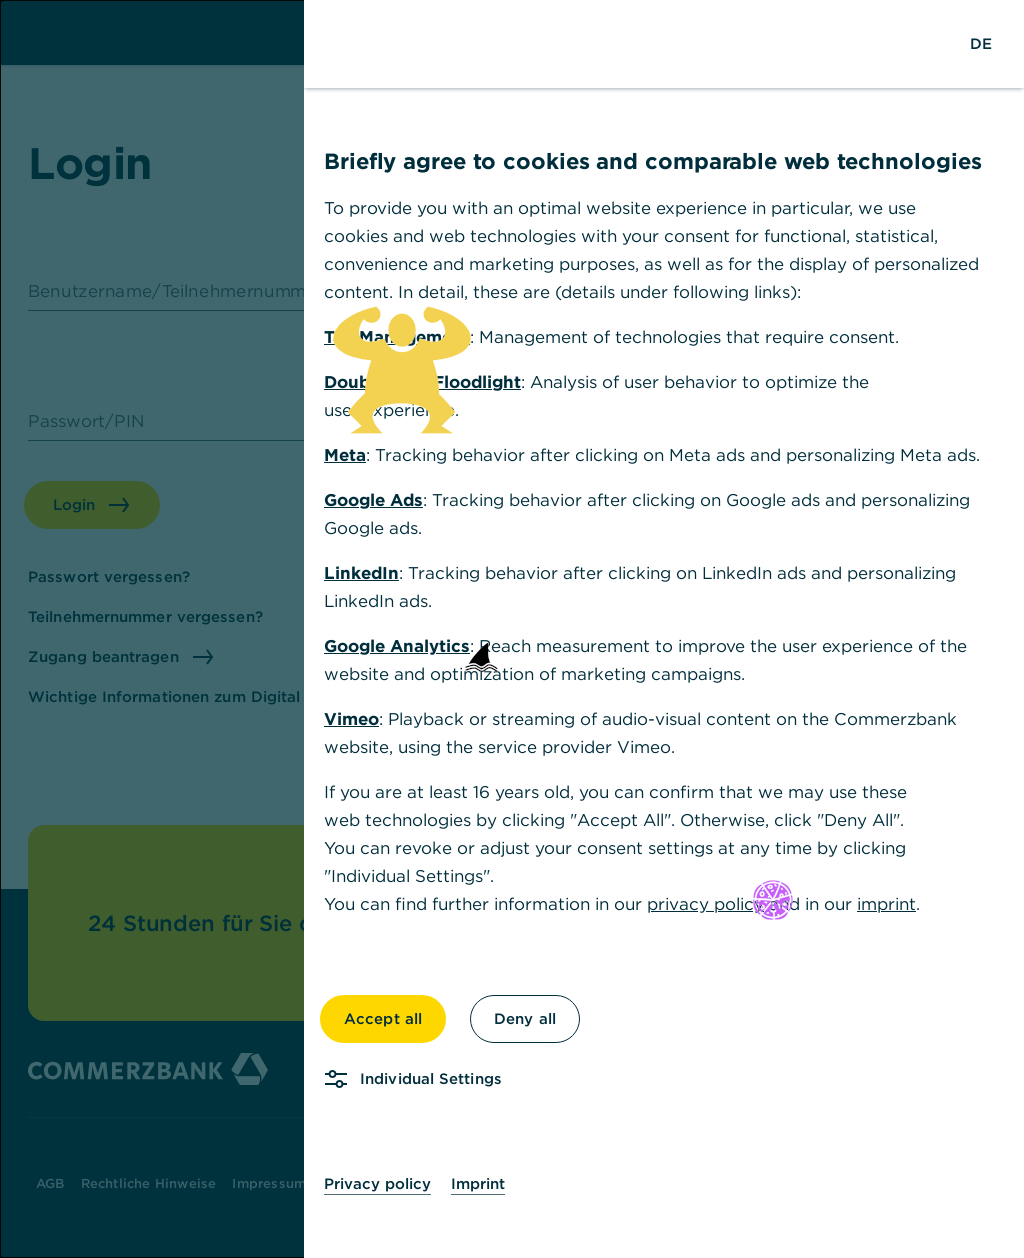 The width and height of the screenshot is (1024, 1258). I want to click on indicates shark or dangerous water warning, so click(481, 657).